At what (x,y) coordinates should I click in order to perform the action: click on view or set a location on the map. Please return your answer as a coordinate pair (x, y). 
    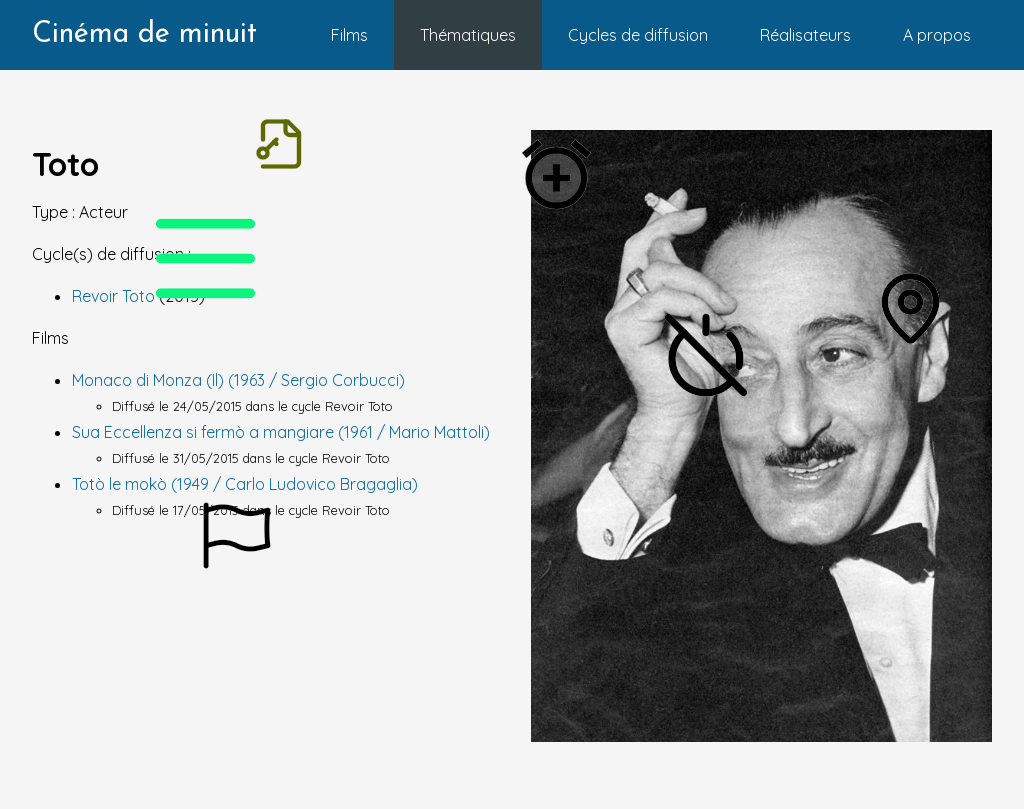
    Looking at the image, I should click on (910, 308).